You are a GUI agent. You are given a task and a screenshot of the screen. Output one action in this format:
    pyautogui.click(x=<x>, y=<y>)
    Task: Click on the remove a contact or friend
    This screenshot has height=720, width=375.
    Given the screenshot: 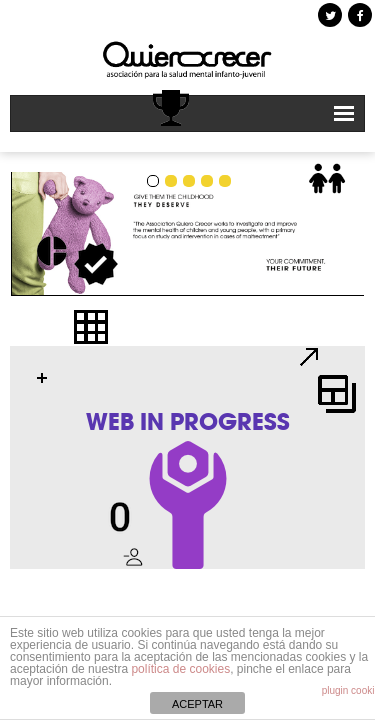 What is the action you would take?
    pyautogui.click(x=133, y=557)
    